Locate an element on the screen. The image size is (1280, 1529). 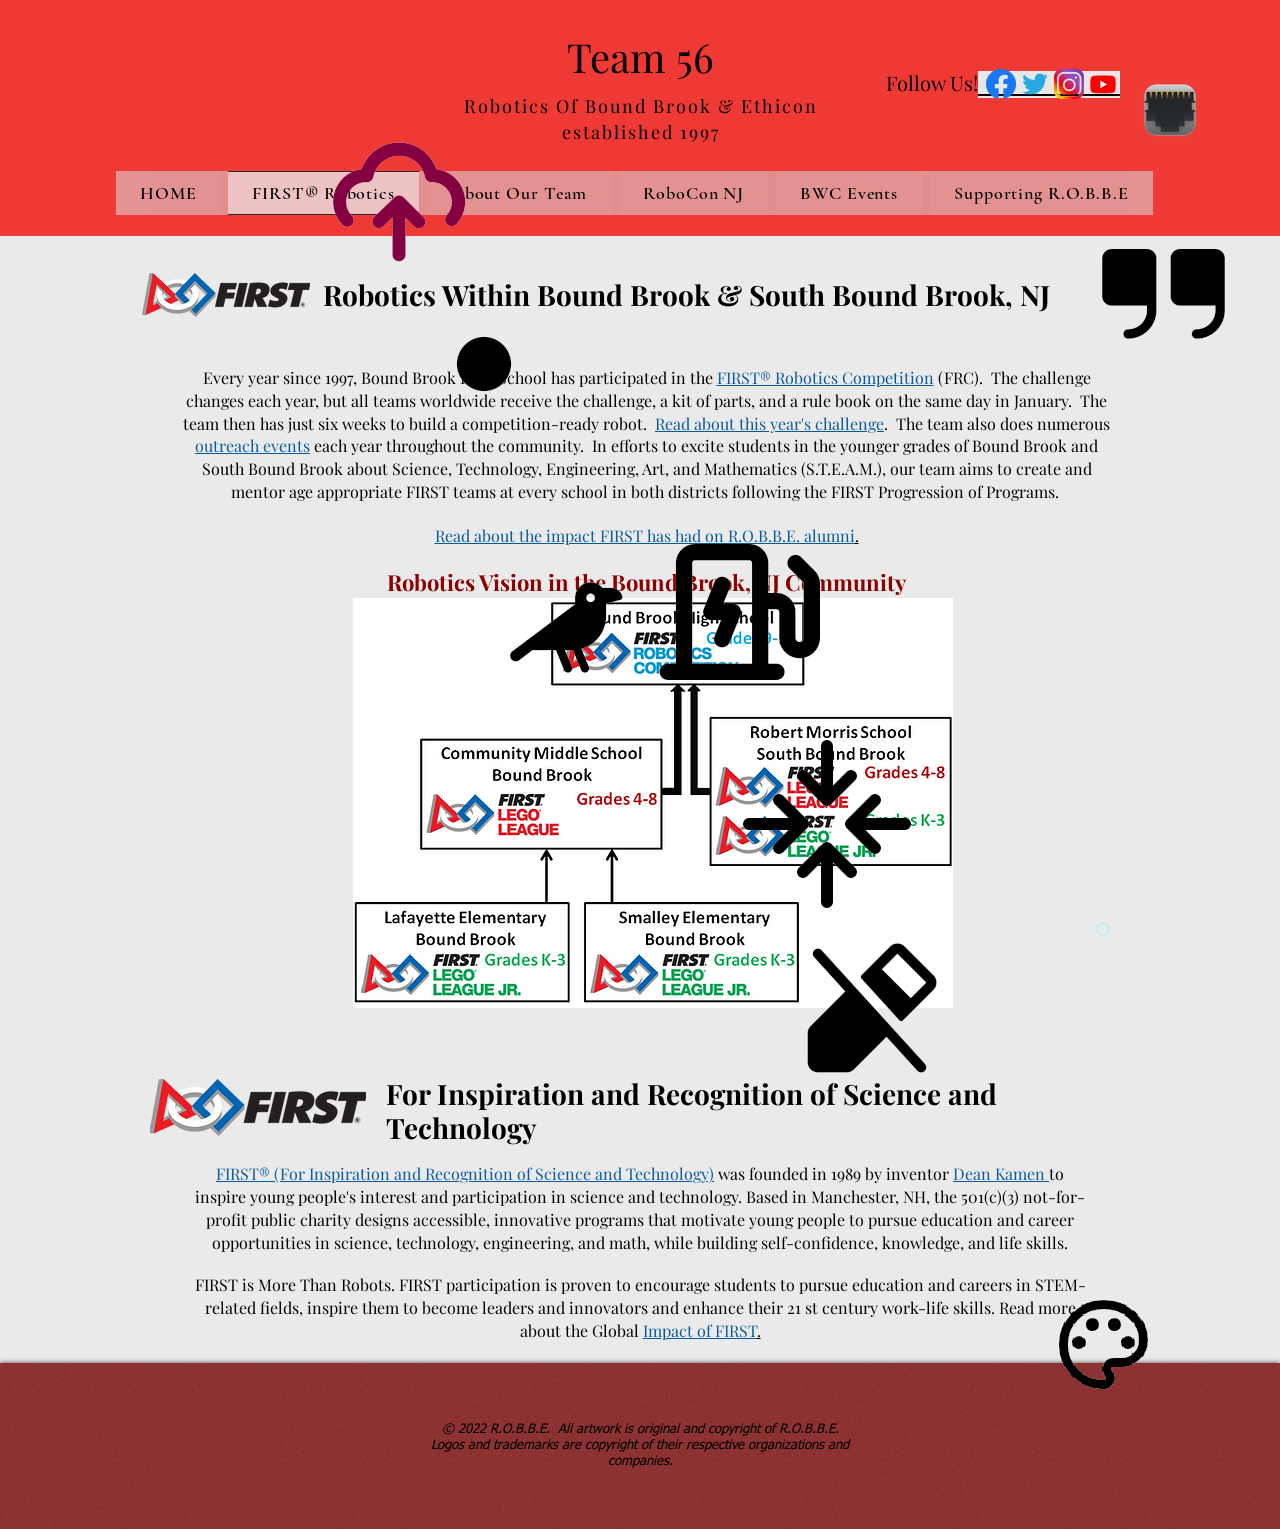
collapse or minimize content from all sides is located at coordinates (827, 824).